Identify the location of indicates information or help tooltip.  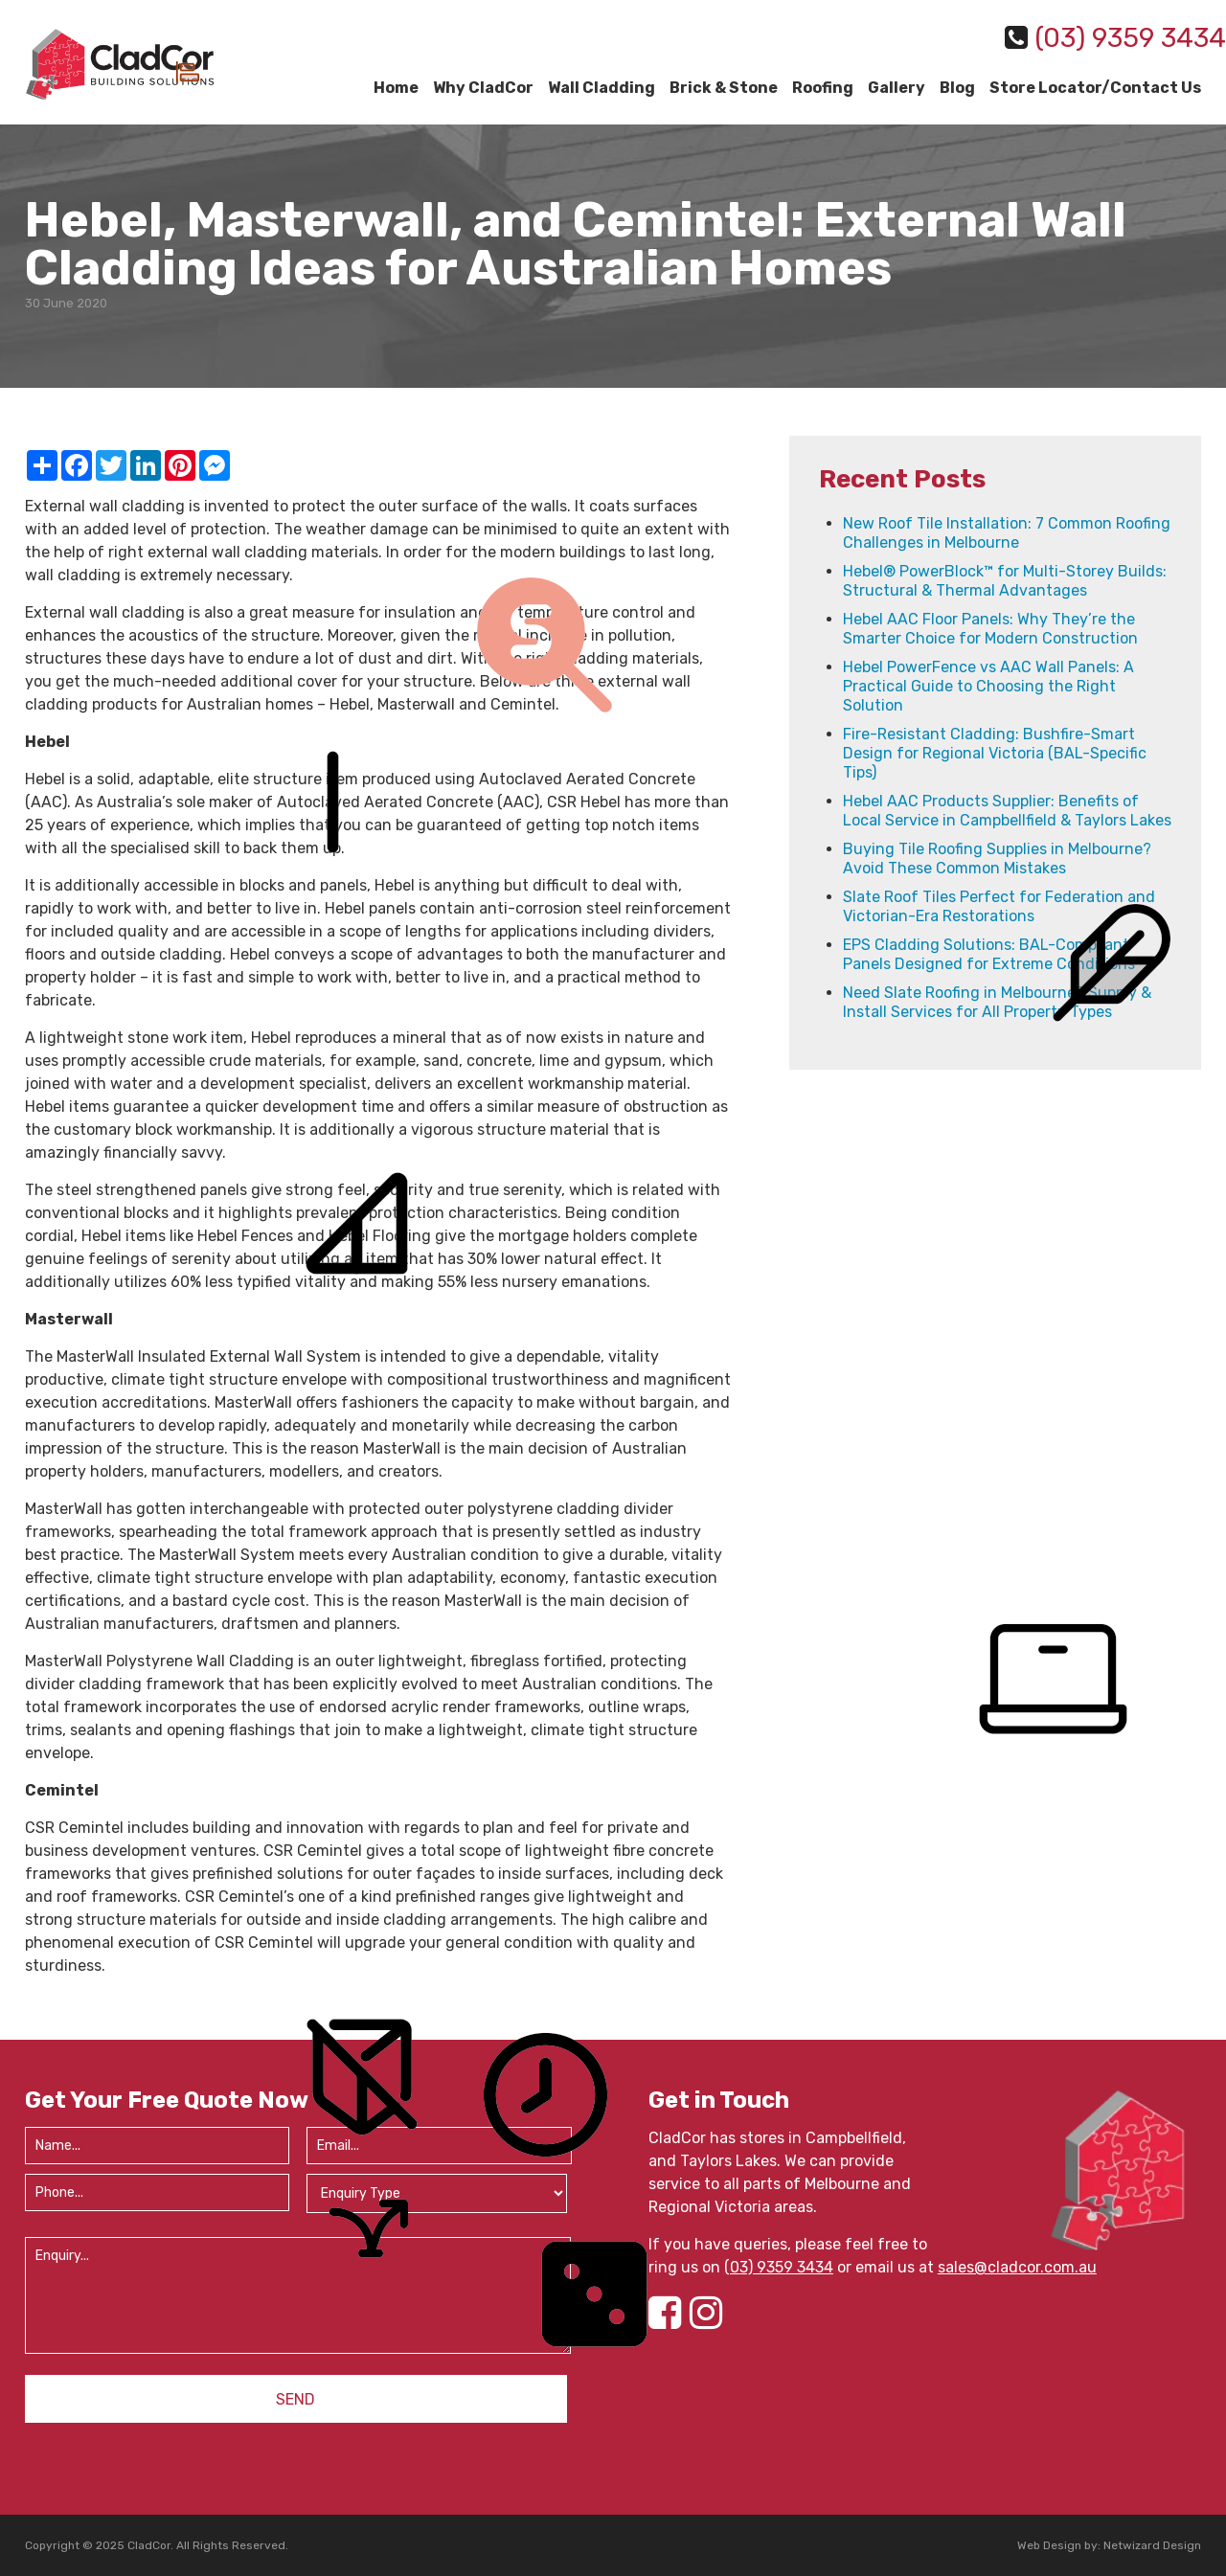
(332, 802).